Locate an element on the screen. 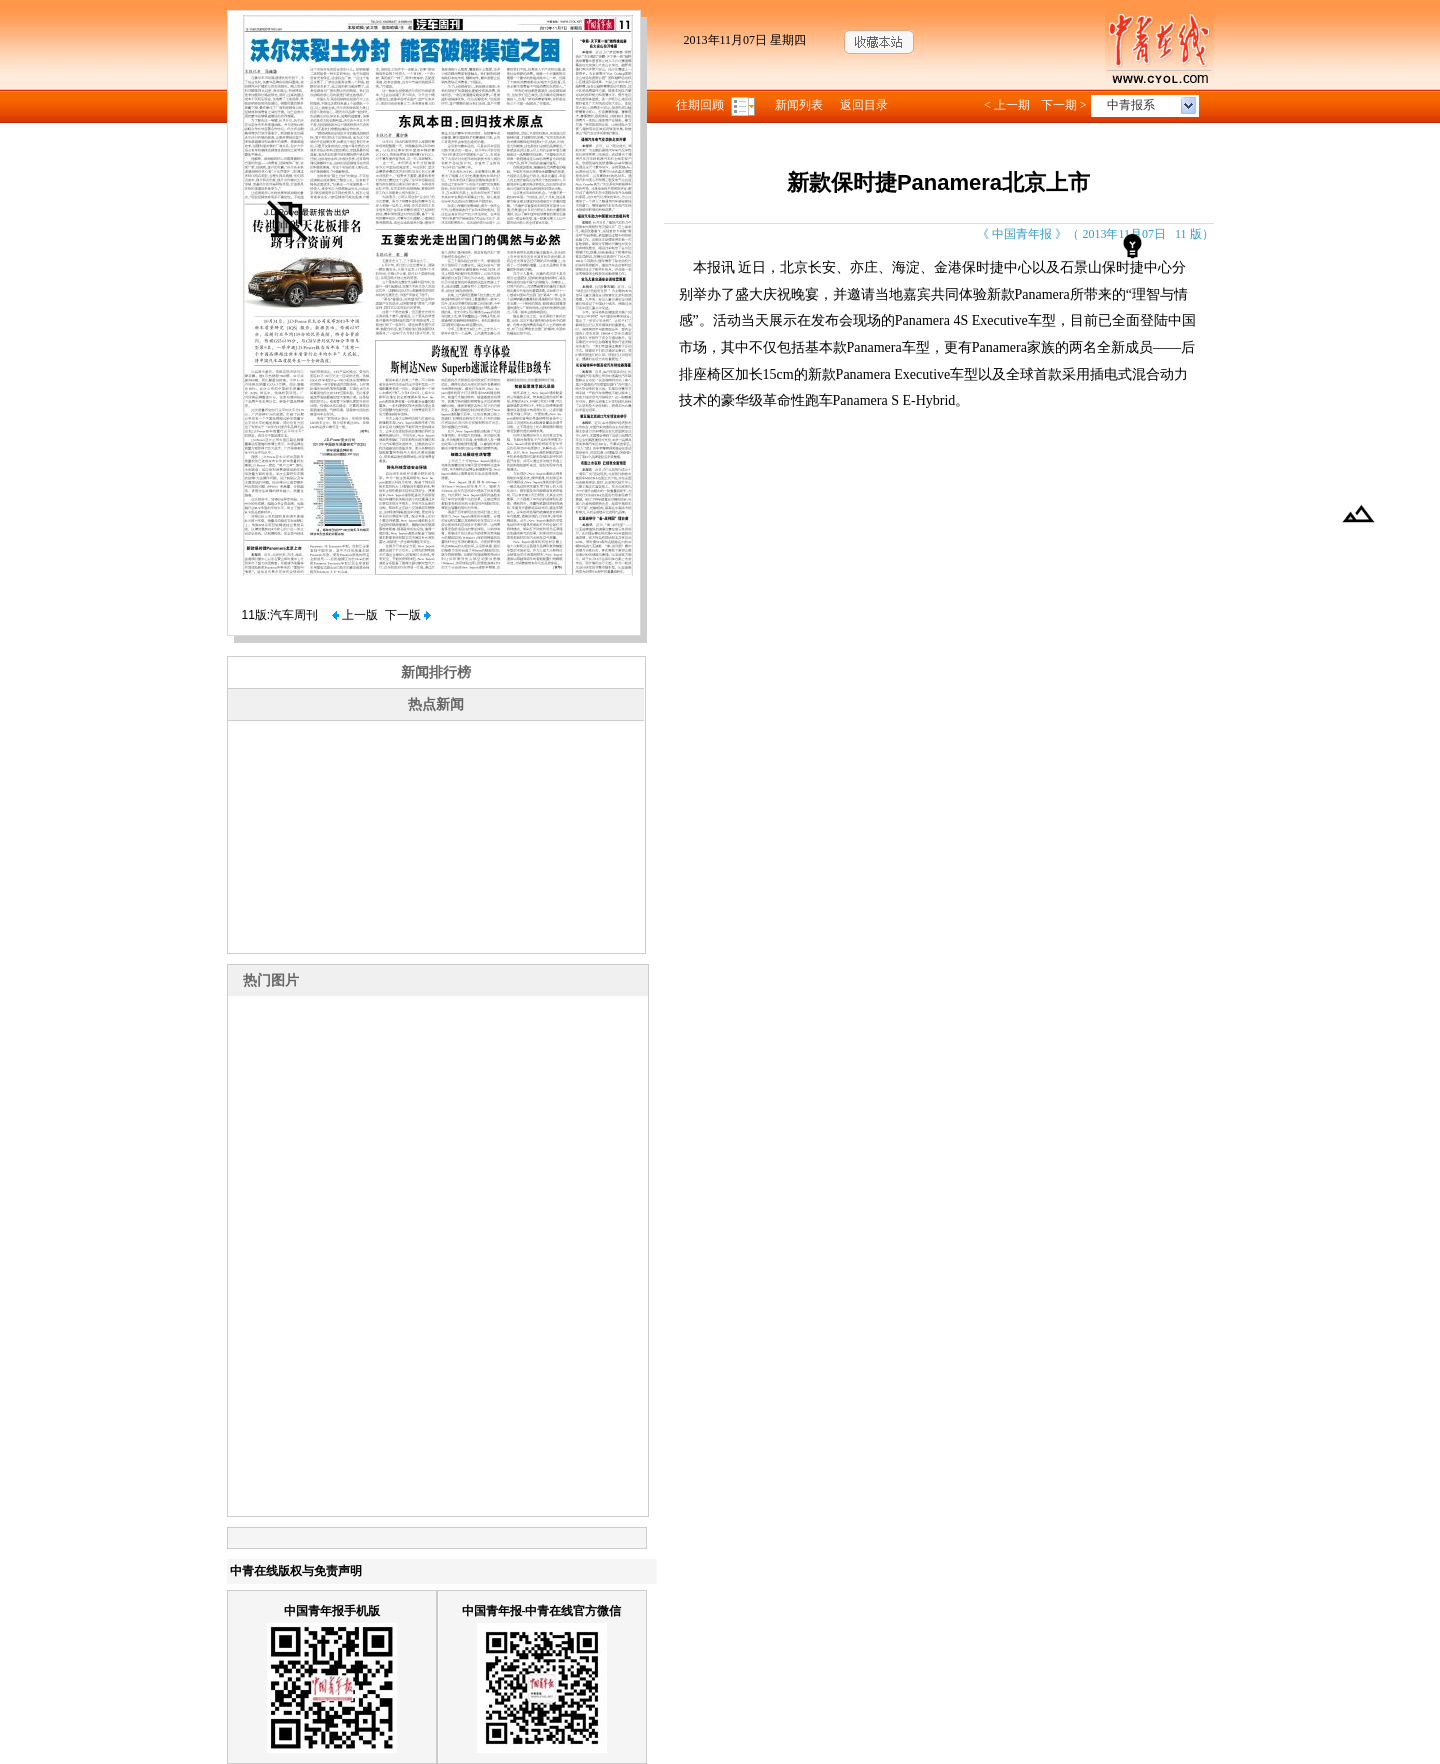 The image size is (1440, 1764). meeting room unavailable is located at coordinates (288, 219).